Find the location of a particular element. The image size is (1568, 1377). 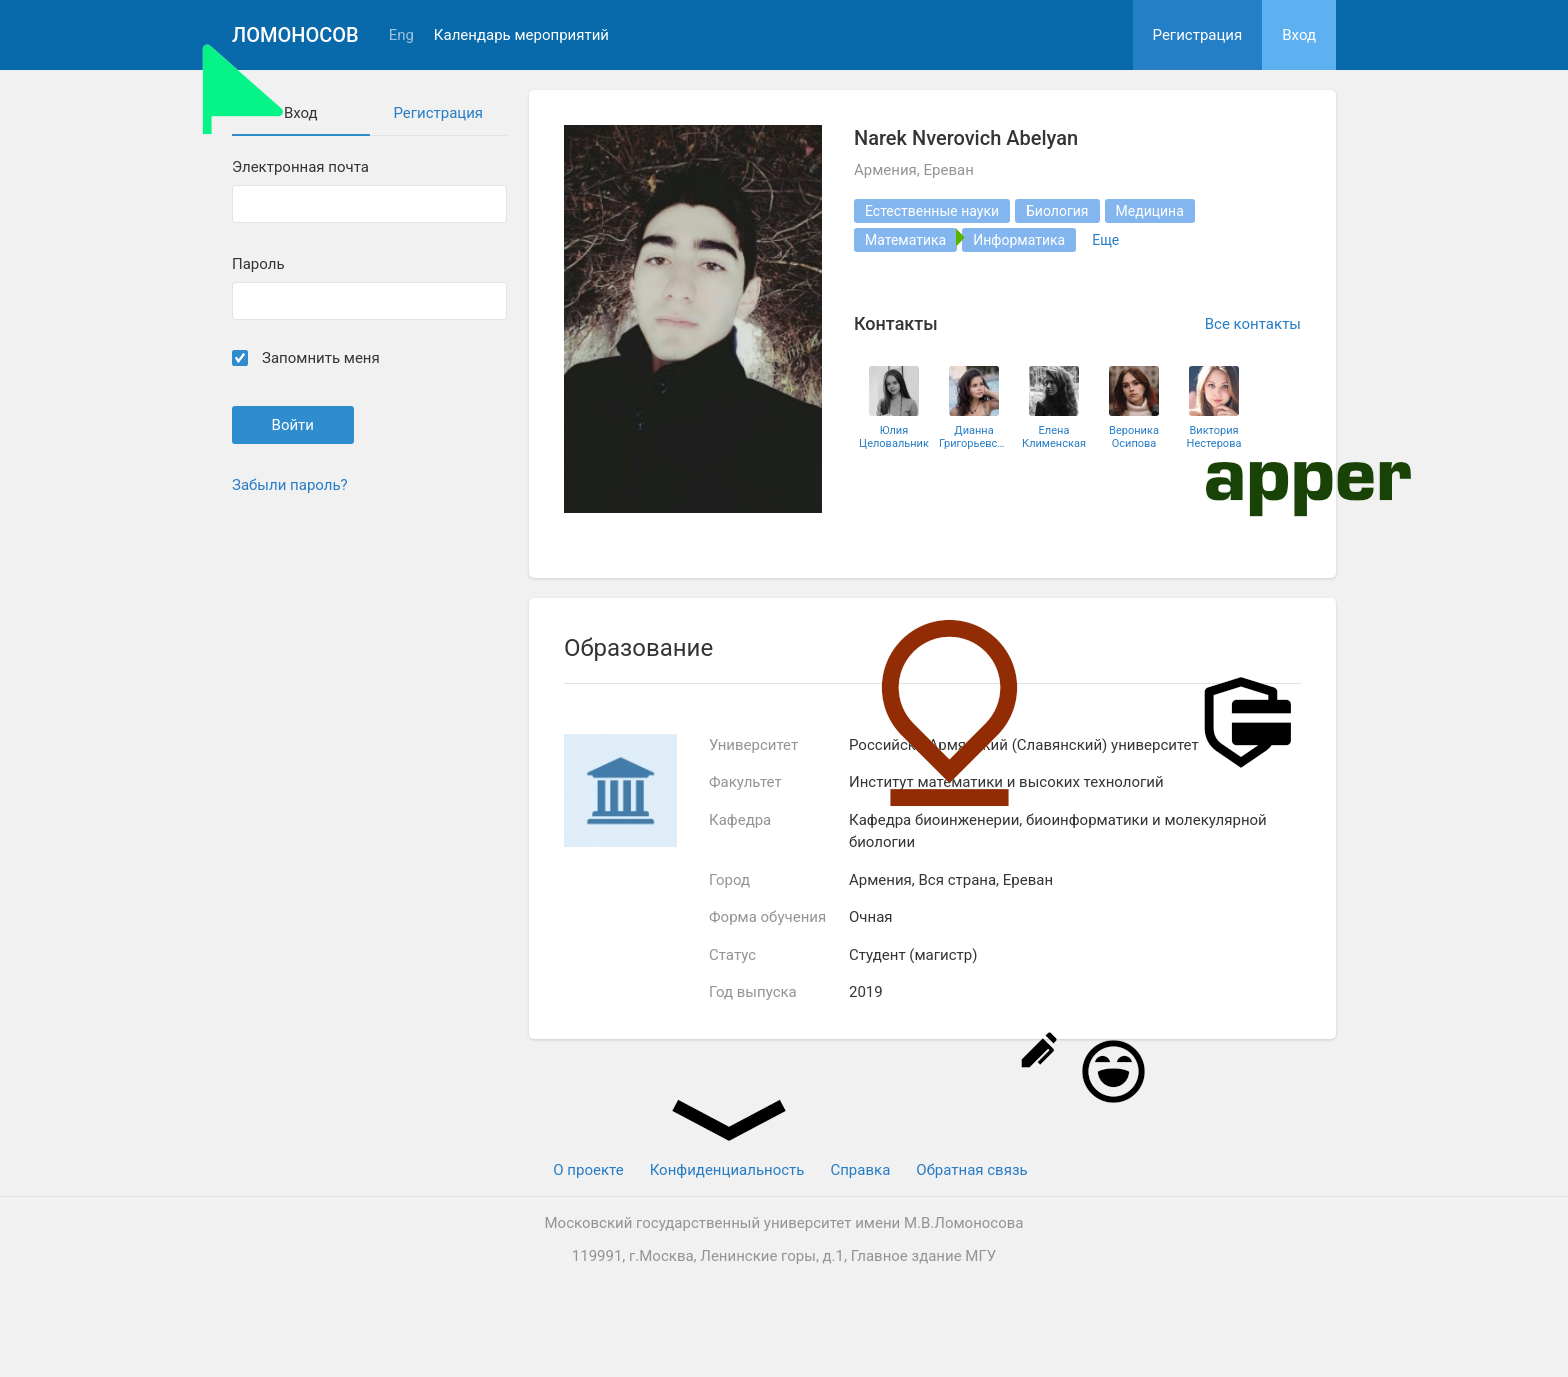

expand a collapsed menu or section is located at coordinates (960, 237).